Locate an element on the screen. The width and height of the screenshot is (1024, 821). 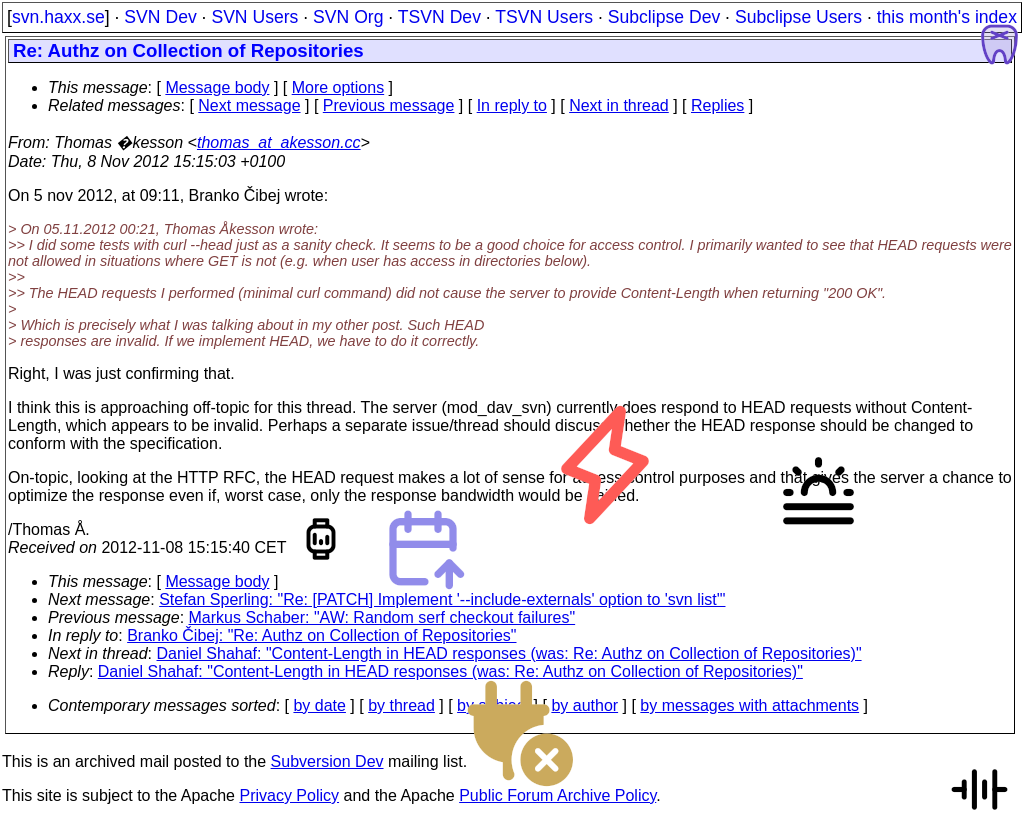
access dental care or dentist information is located at coordinates (999, 44).